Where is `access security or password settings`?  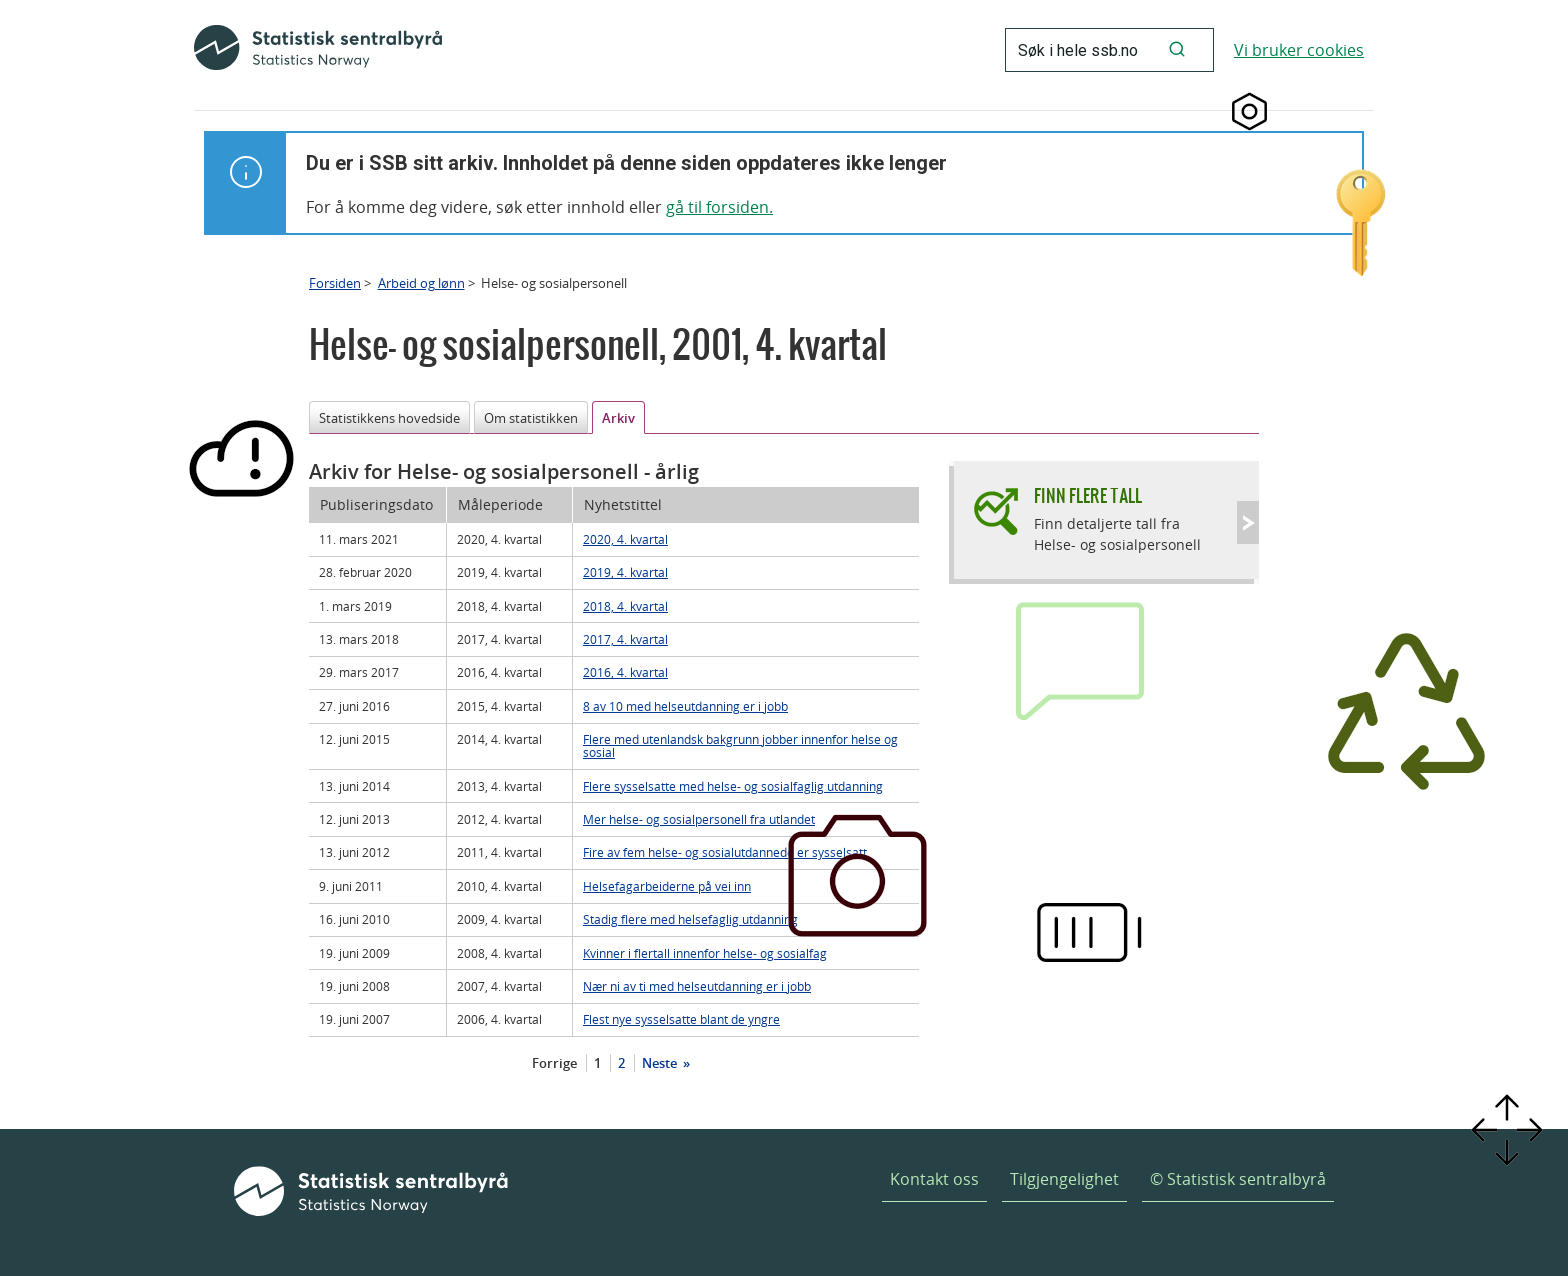 access security or password settings is located at coordinates (1361, 223).